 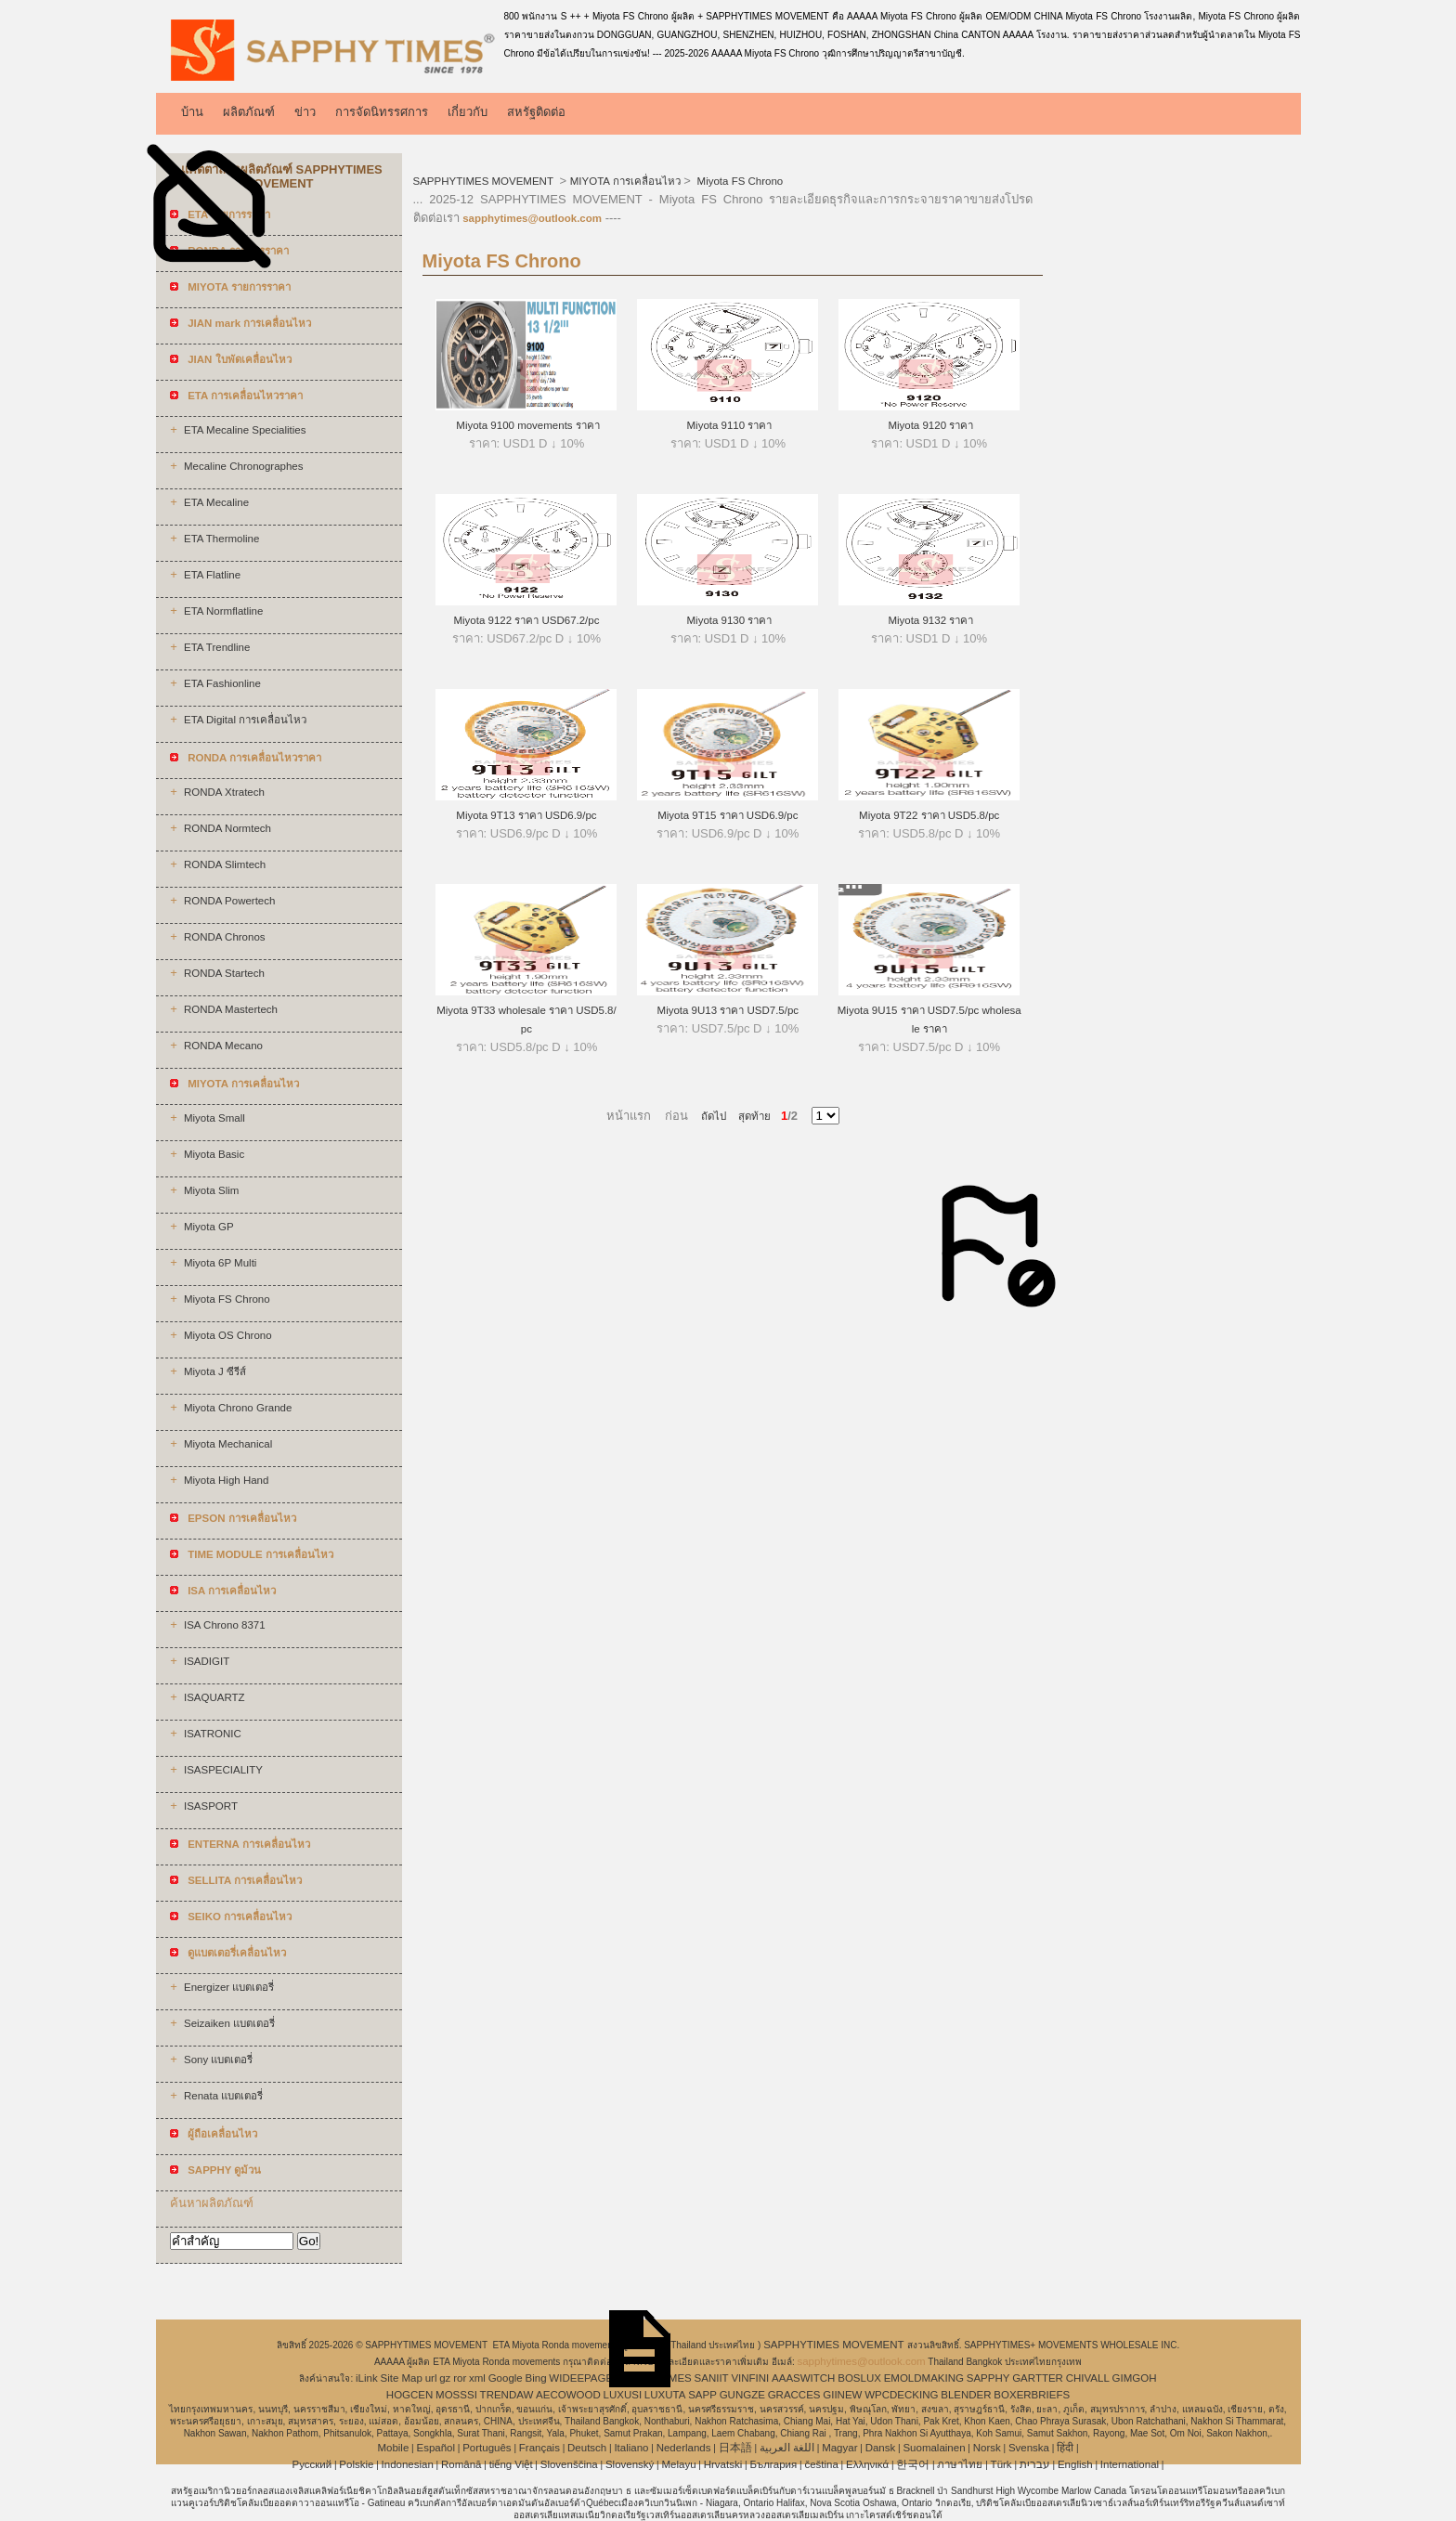 I want to click on smart home controls are disabled, so click(x=209, y=206).